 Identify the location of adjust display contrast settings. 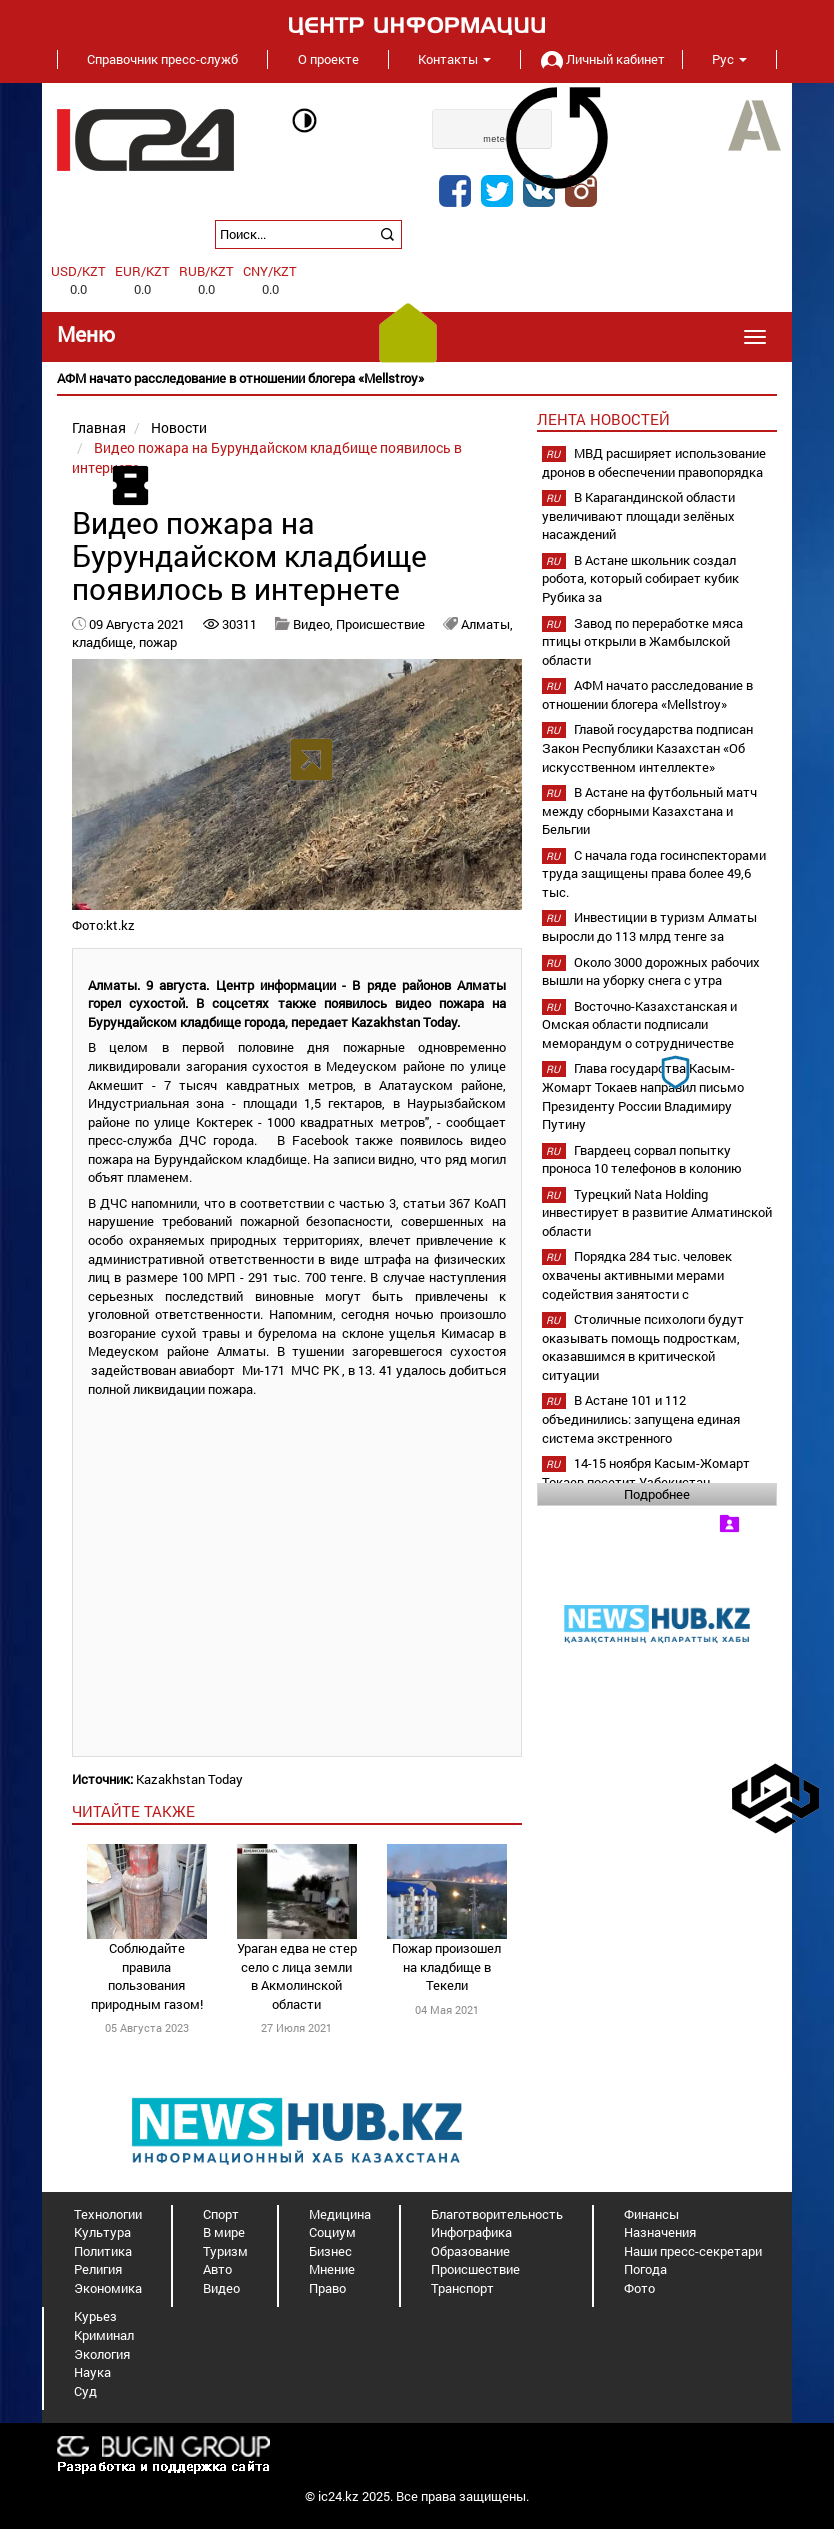
(304, 120).